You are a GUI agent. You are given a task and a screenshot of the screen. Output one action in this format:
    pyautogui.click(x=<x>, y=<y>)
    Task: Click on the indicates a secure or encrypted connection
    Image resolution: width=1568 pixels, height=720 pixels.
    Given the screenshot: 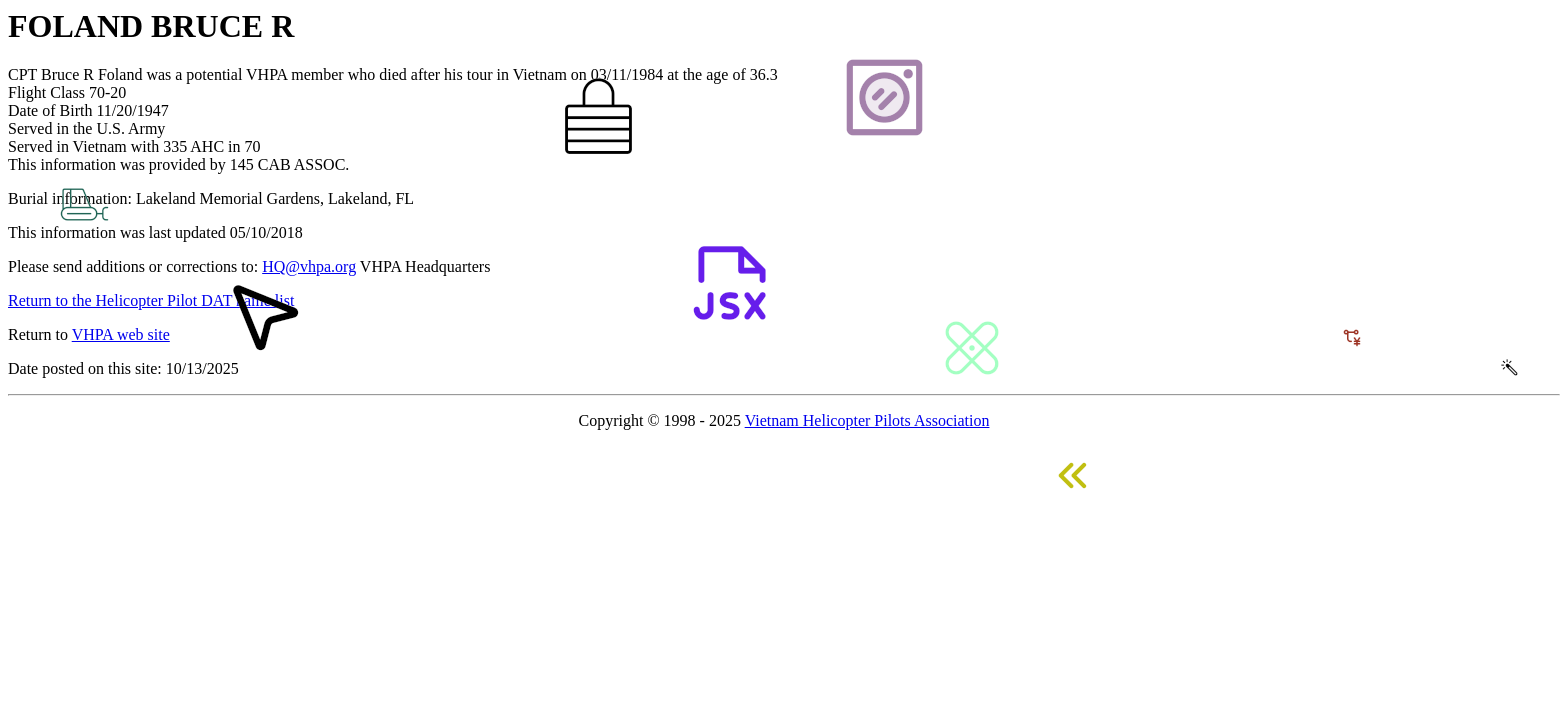 What is the action you would take?
    pyautogui.click(x=598, y=120)
    